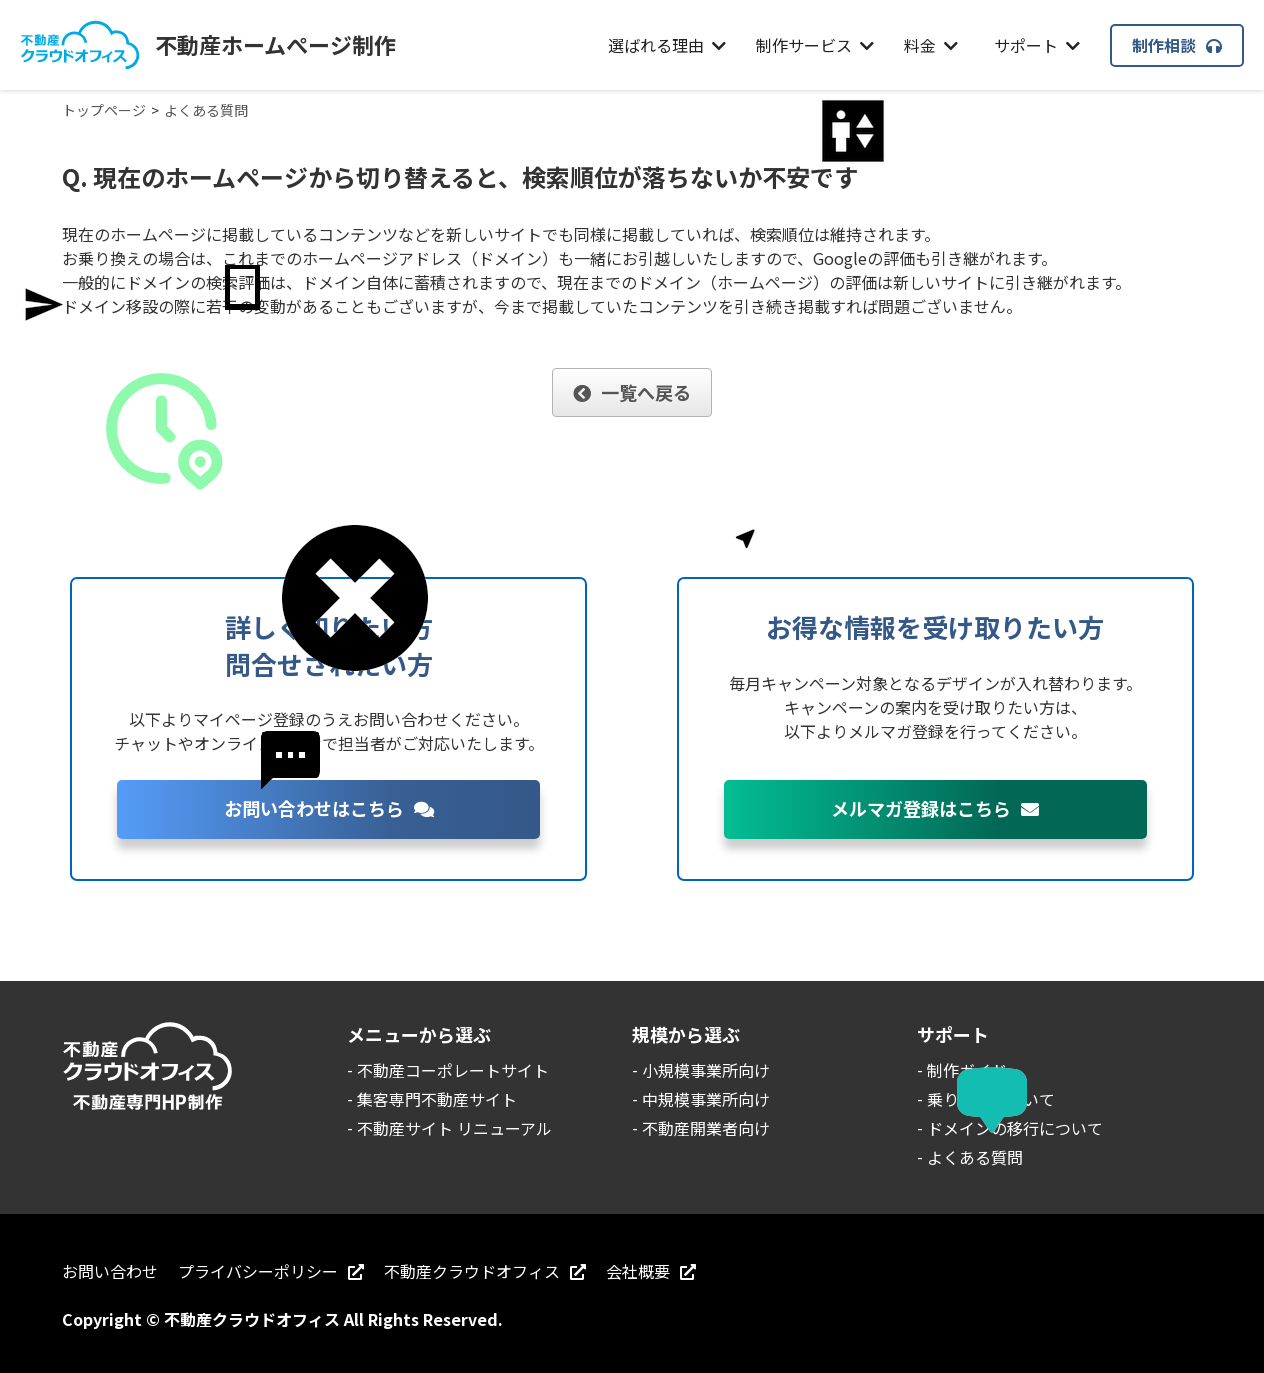 The height and width of the screenshot is (1373, 1264). I want to click on open chat or messaging, so click(992, 1100).